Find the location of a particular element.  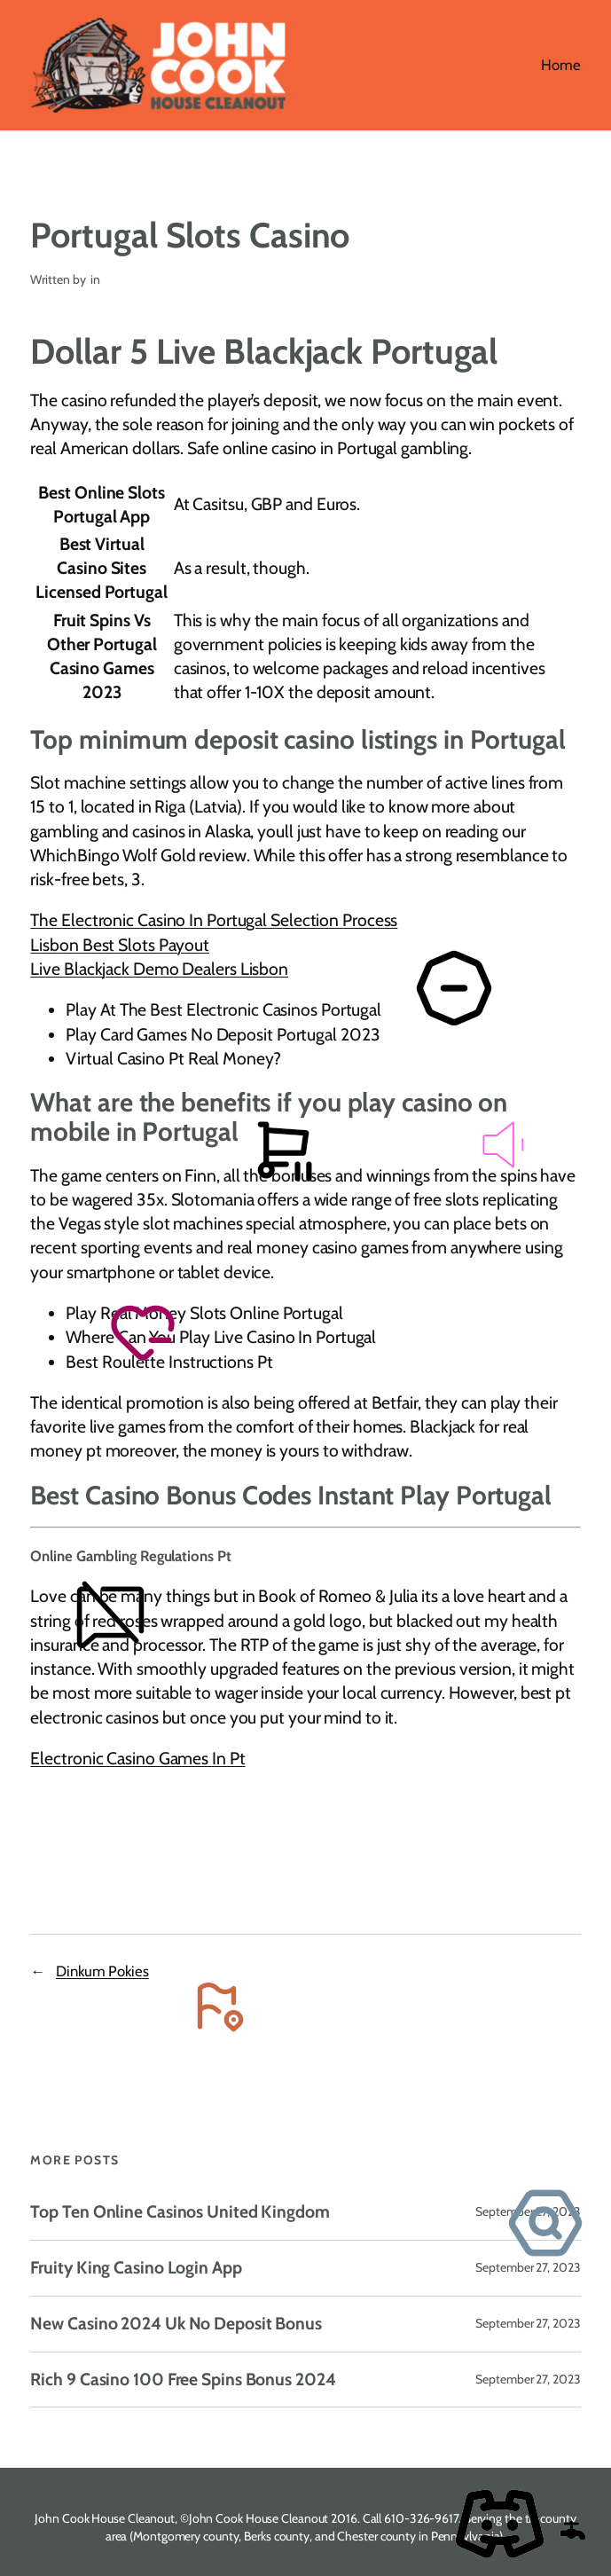

adjust volume to low level is located at coordinates (505, 1144).